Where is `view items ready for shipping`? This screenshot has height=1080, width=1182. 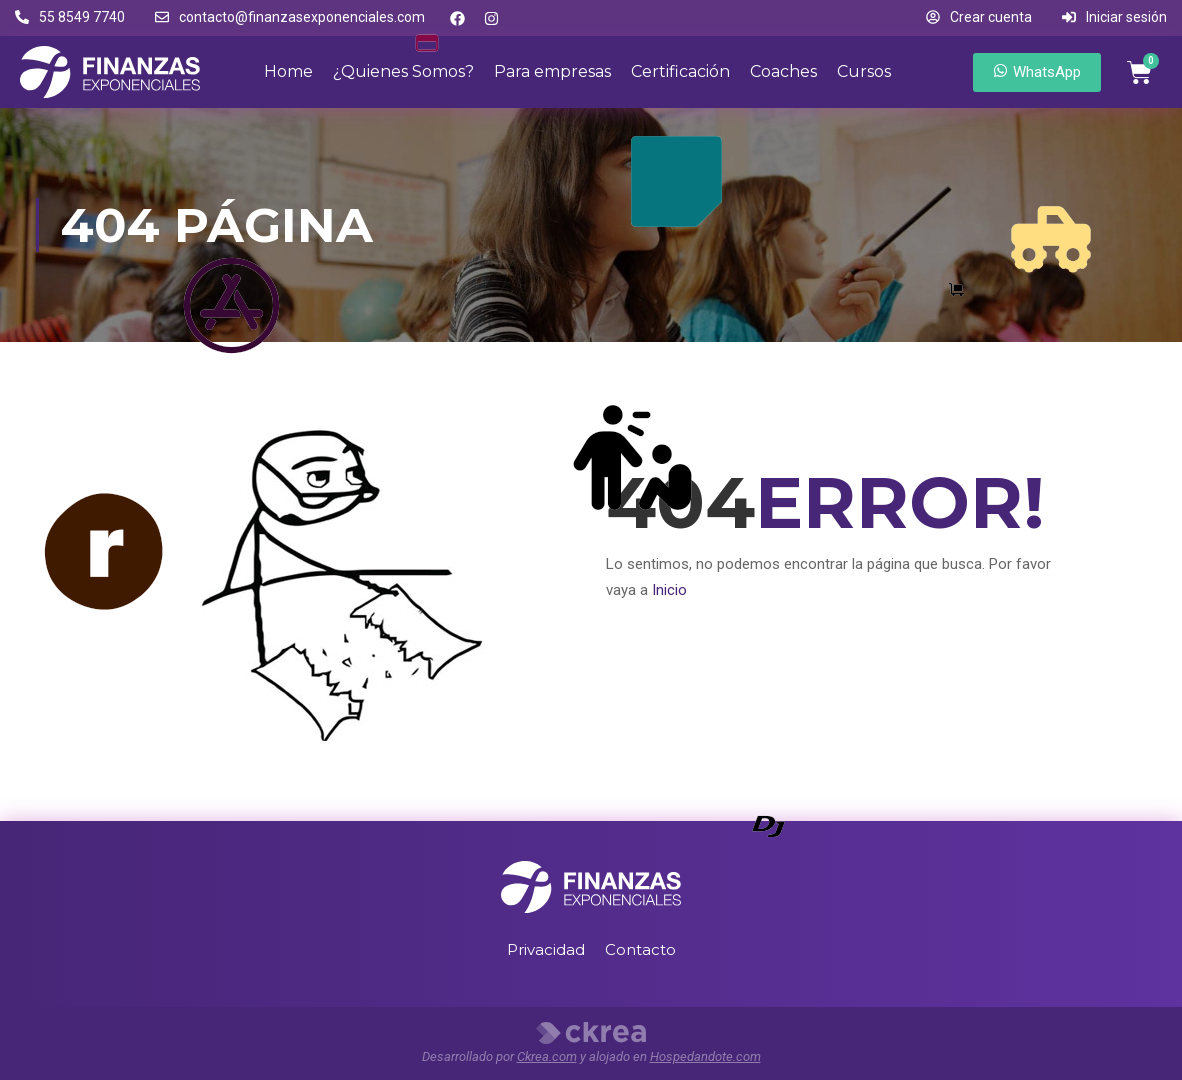
view items ready for shipping is located at coordinates (956, 289).